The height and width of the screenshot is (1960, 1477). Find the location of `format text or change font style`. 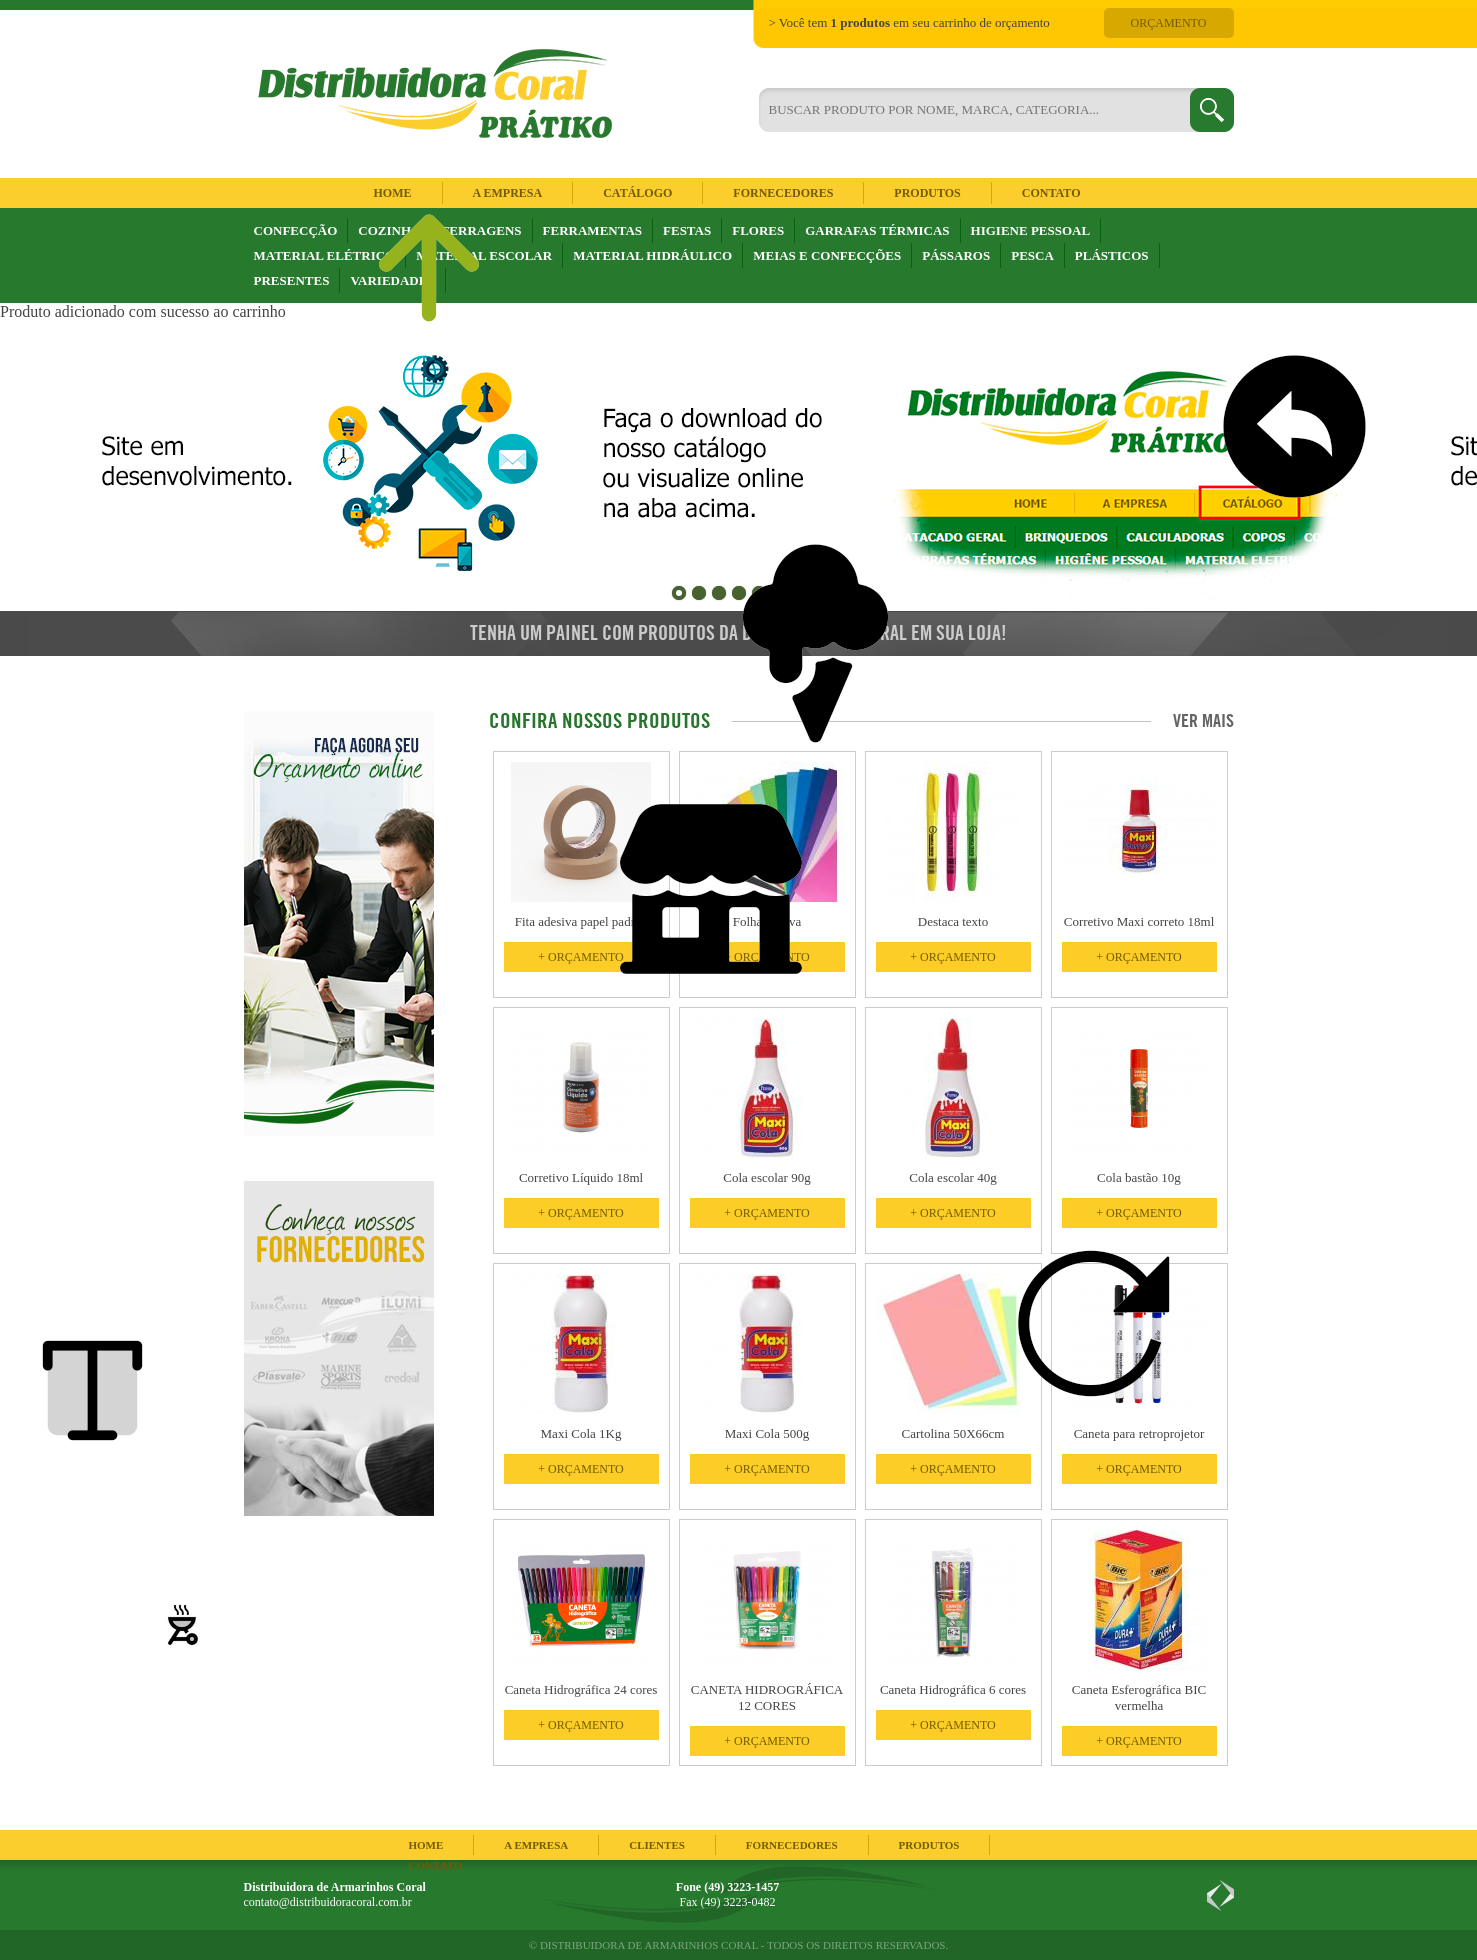

format text or change font style is located at coordinates (92, 1390).